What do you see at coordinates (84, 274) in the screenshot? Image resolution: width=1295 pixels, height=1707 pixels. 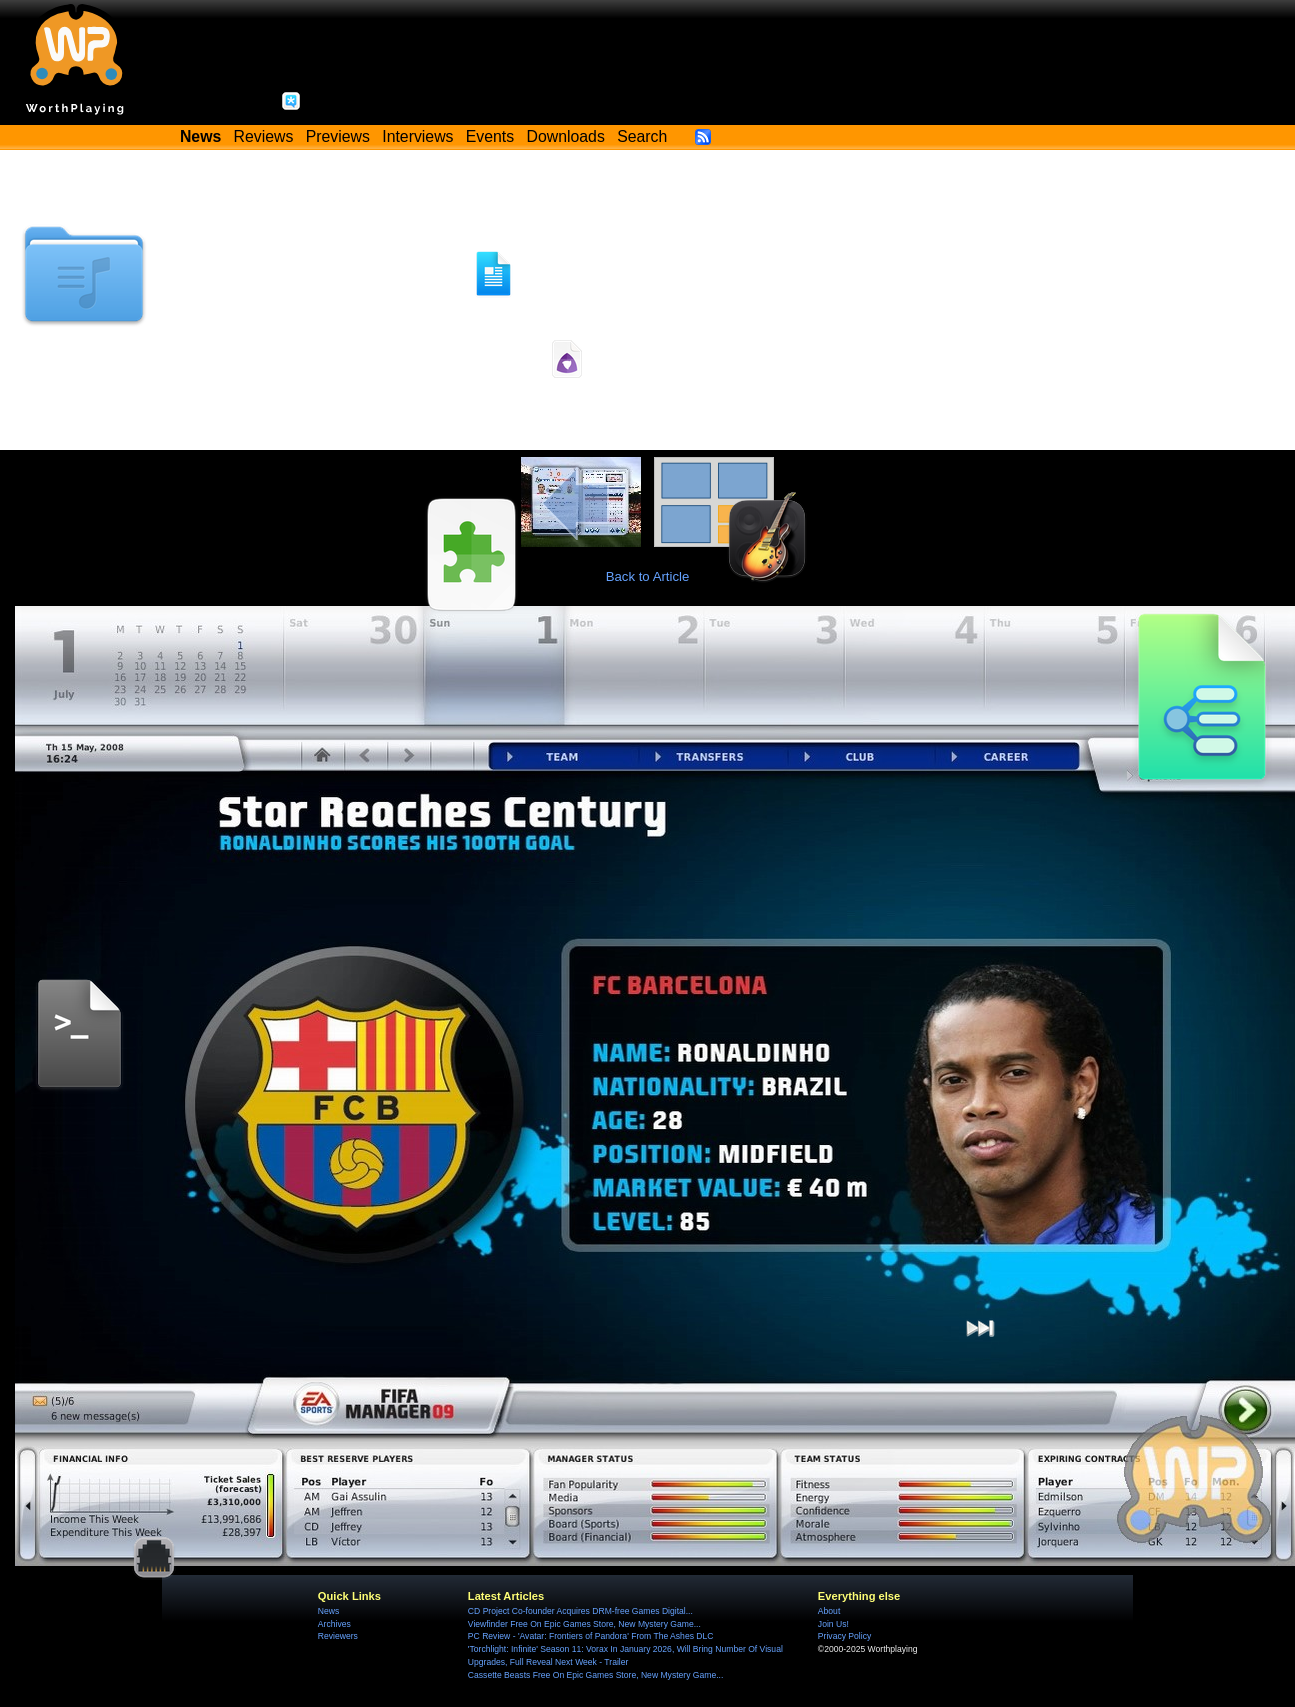 I see `open your audio files folder` at bounding box center [84, 274].